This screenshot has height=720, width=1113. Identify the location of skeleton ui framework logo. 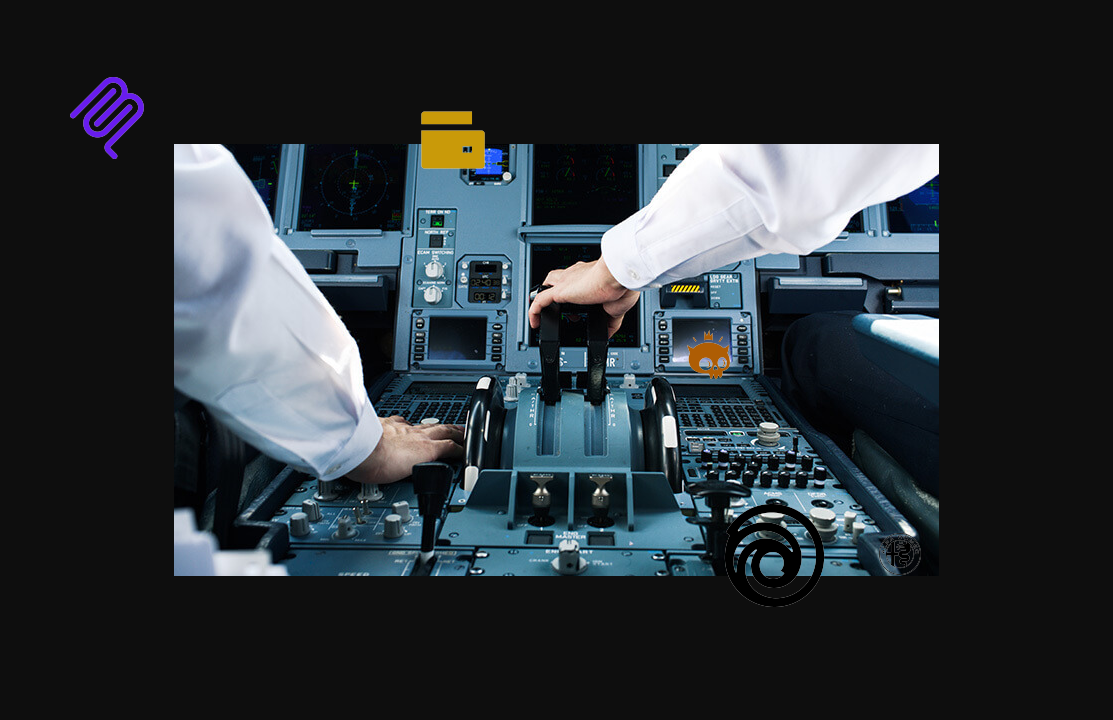
(708, 354).